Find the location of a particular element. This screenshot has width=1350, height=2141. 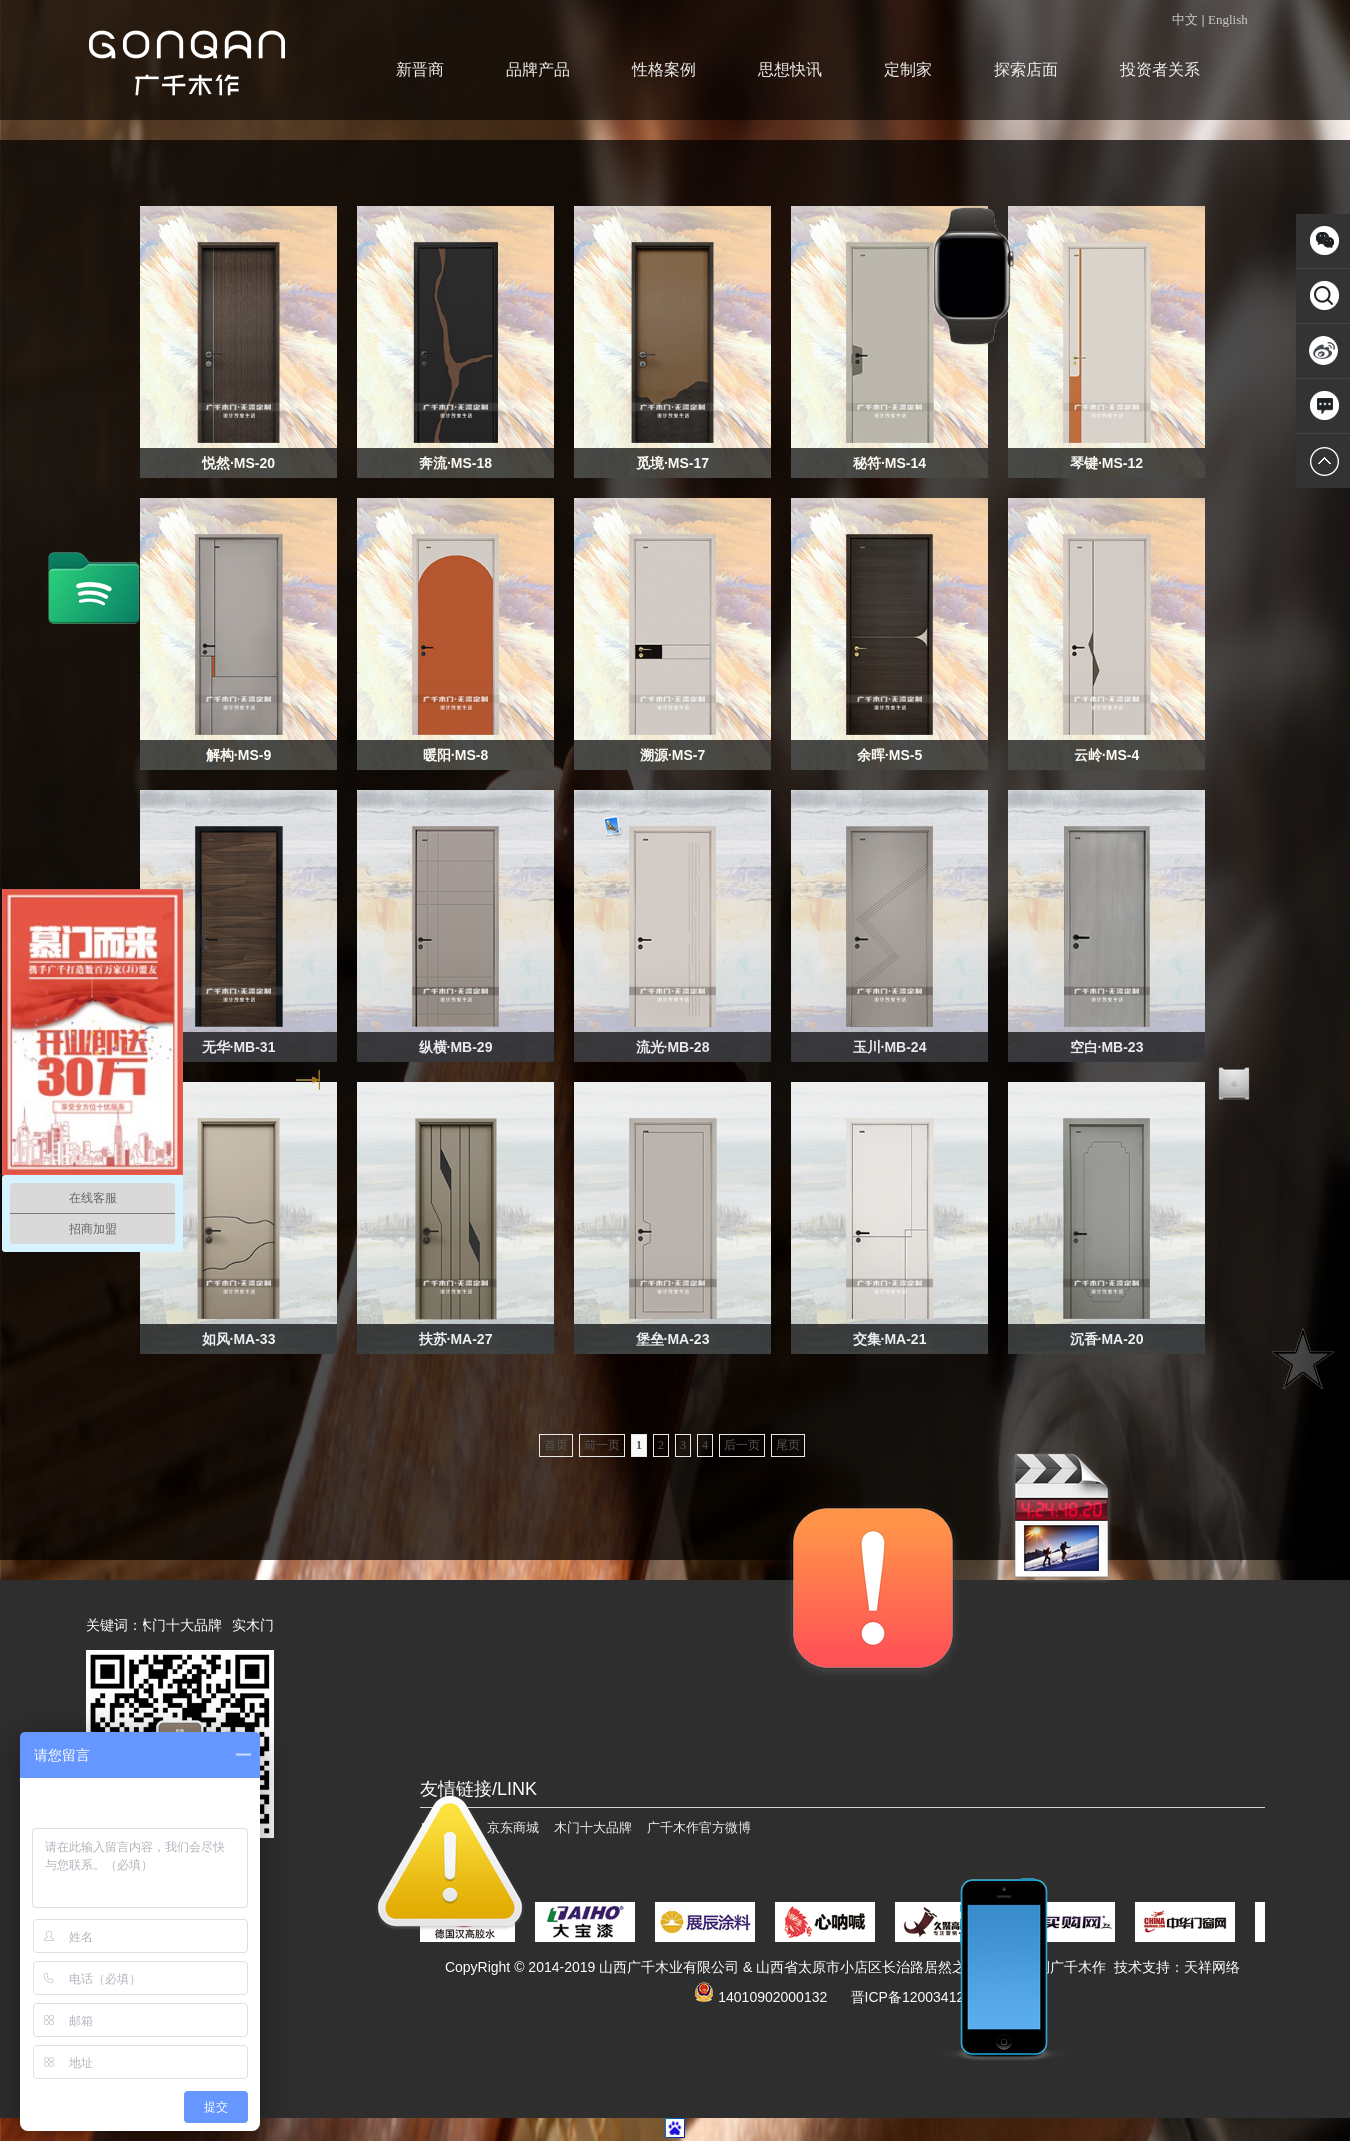

share content via email is located at coordinates (612, 826).